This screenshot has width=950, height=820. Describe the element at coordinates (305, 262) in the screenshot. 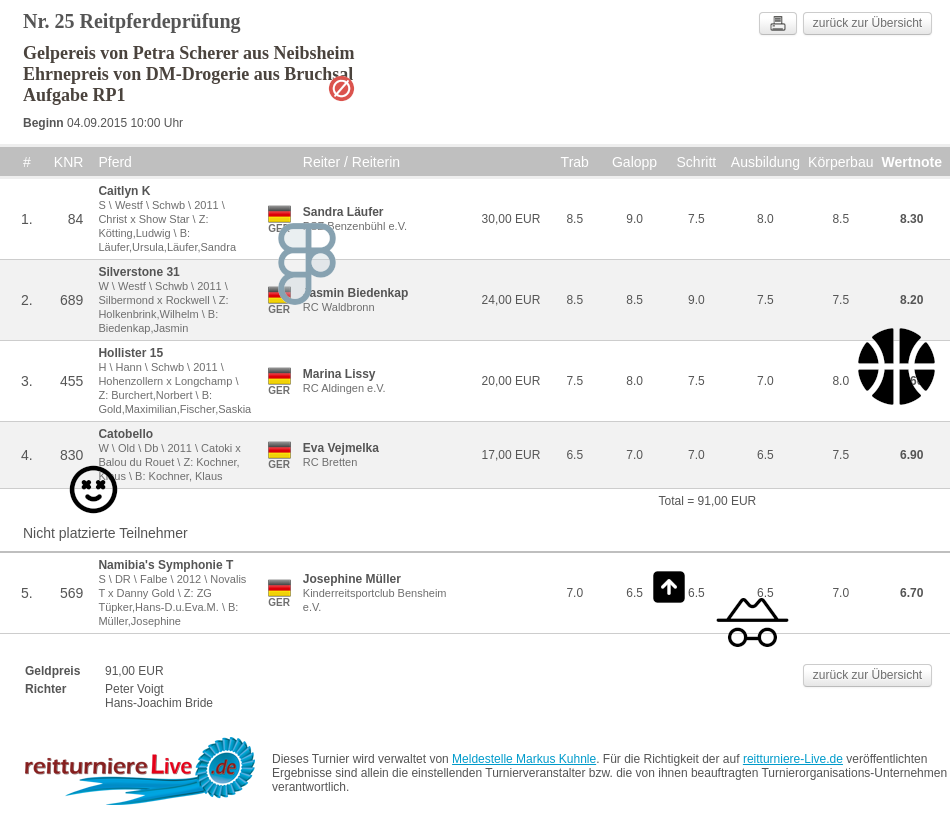

I see `open figma design file` at that location.